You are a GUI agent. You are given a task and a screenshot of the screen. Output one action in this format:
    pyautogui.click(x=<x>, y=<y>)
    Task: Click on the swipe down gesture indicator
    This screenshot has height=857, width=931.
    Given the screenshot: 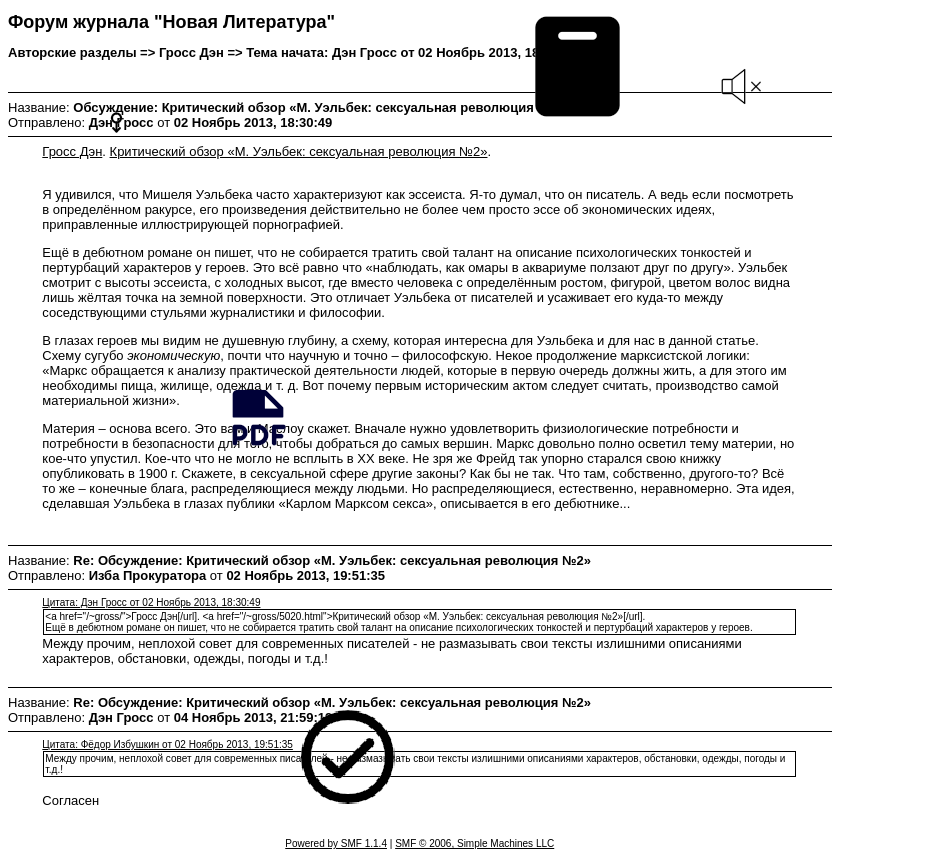 What is the action you would take?
    pyautogui.click(x=116, y=122)
    